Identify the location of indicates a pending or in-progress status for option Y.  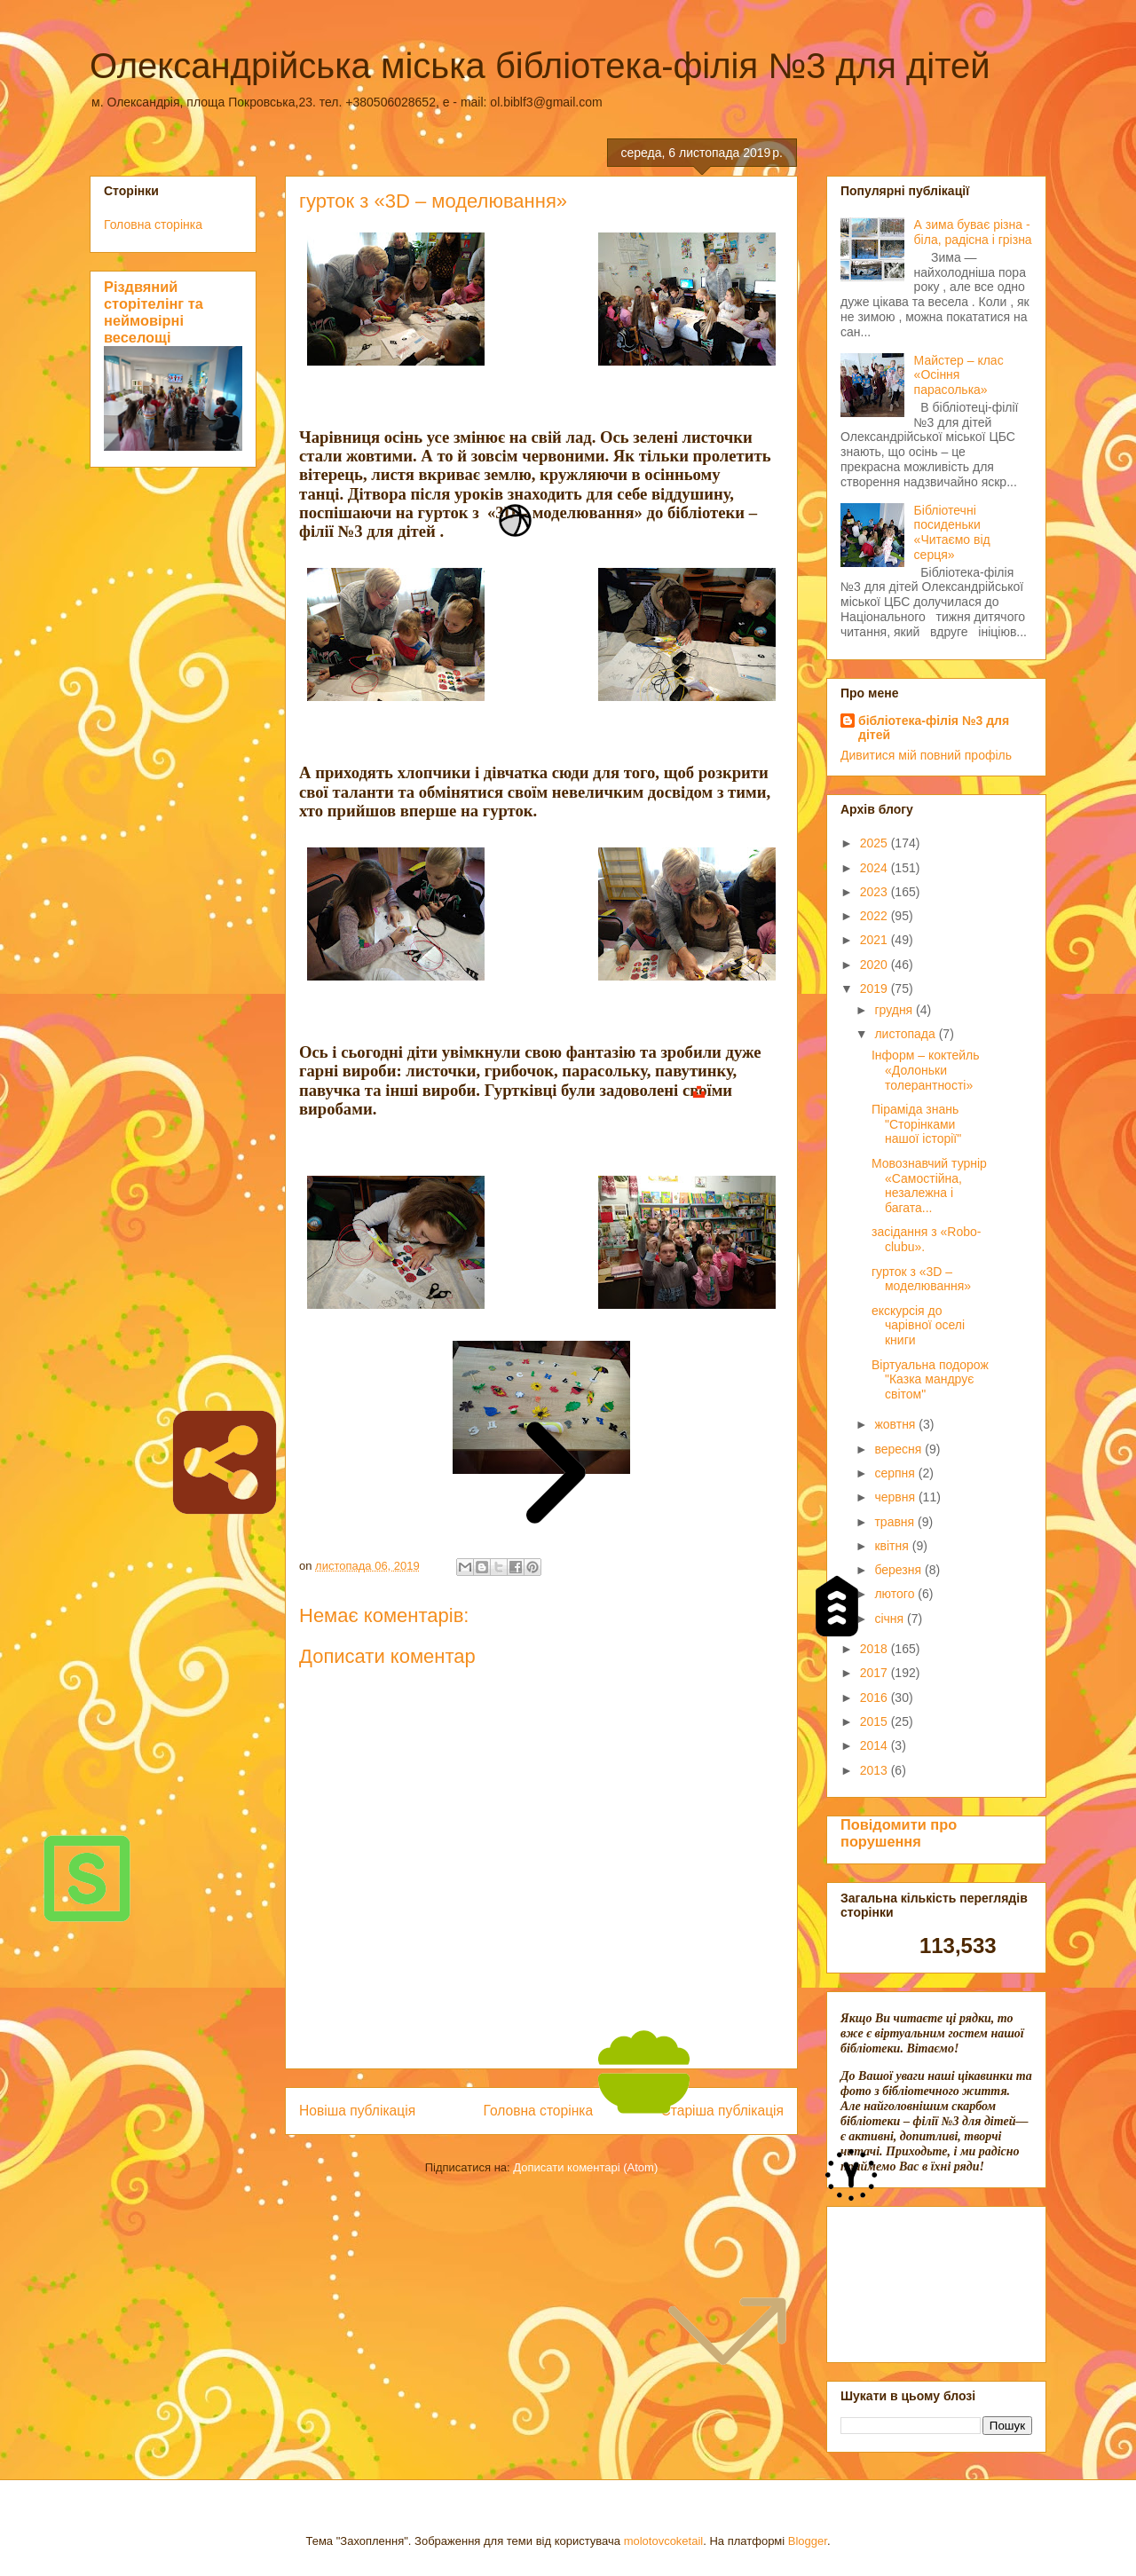
(851, 2175).